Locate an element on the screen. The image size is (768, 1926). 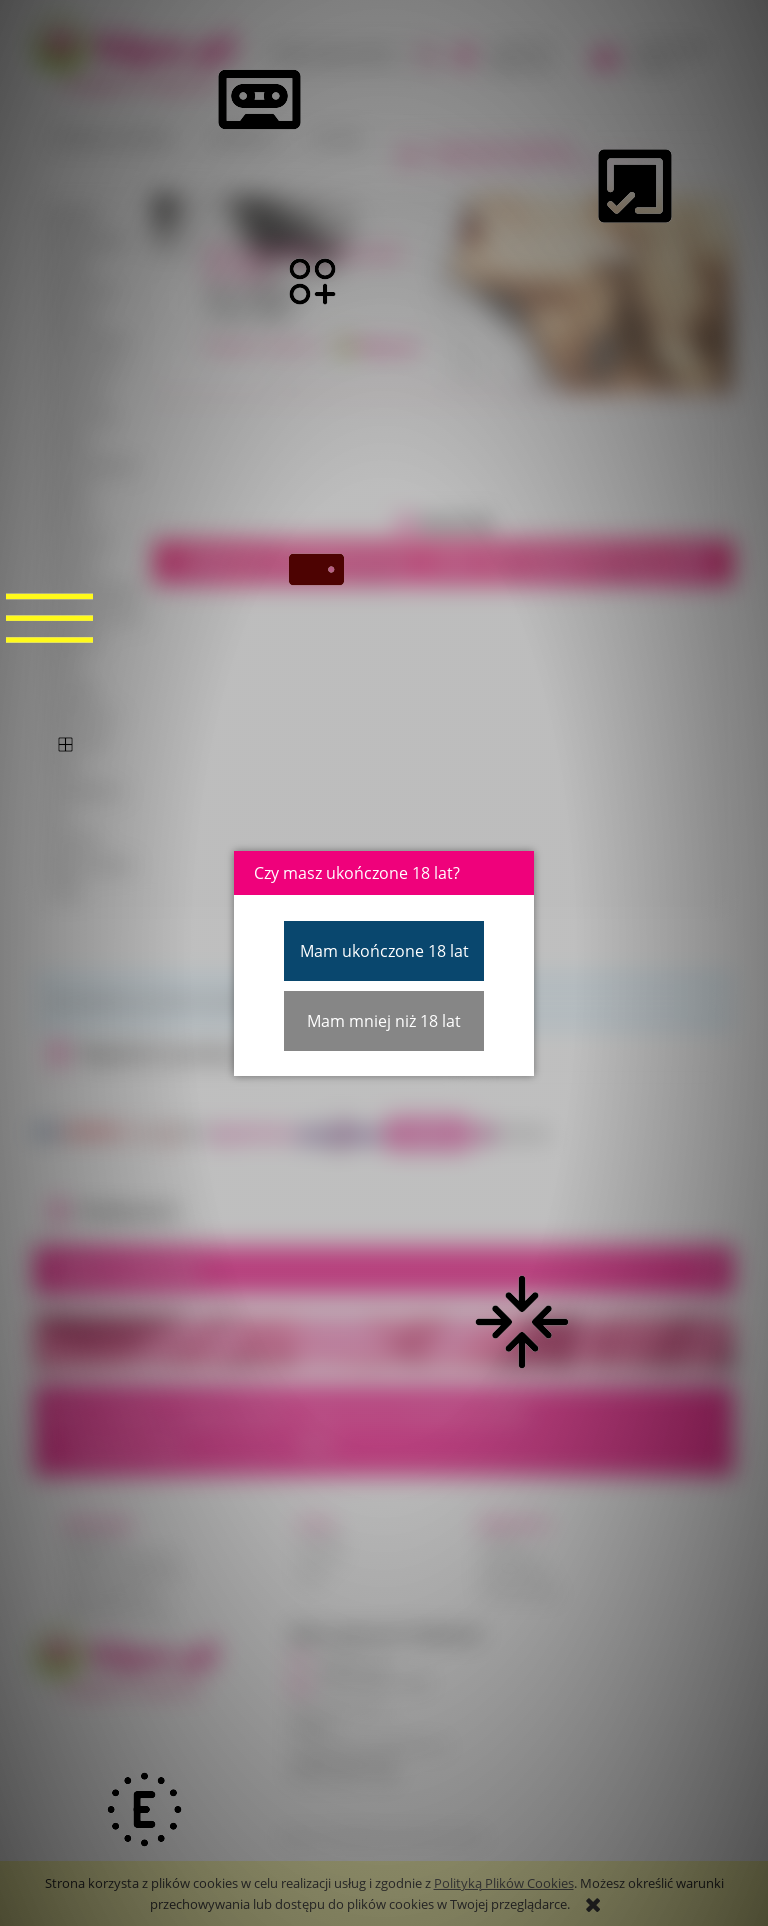
access audio recordings or voice memos is located at coordinates (259, 99).